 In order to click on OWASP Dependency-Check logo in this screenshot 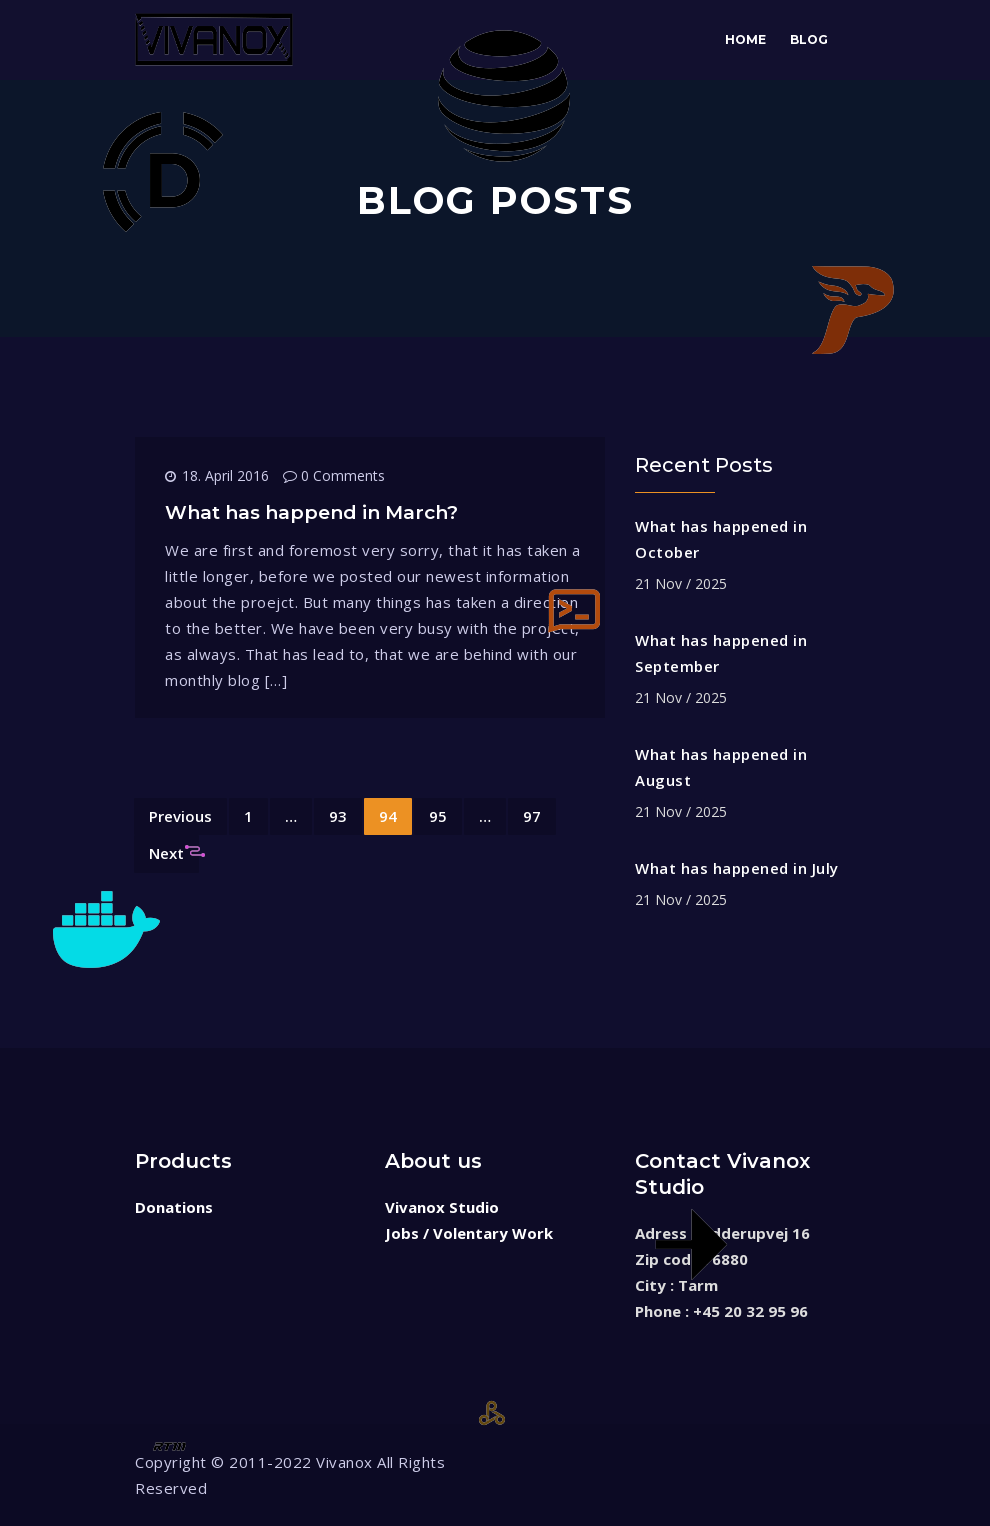, I will do `click(163, 172)`.